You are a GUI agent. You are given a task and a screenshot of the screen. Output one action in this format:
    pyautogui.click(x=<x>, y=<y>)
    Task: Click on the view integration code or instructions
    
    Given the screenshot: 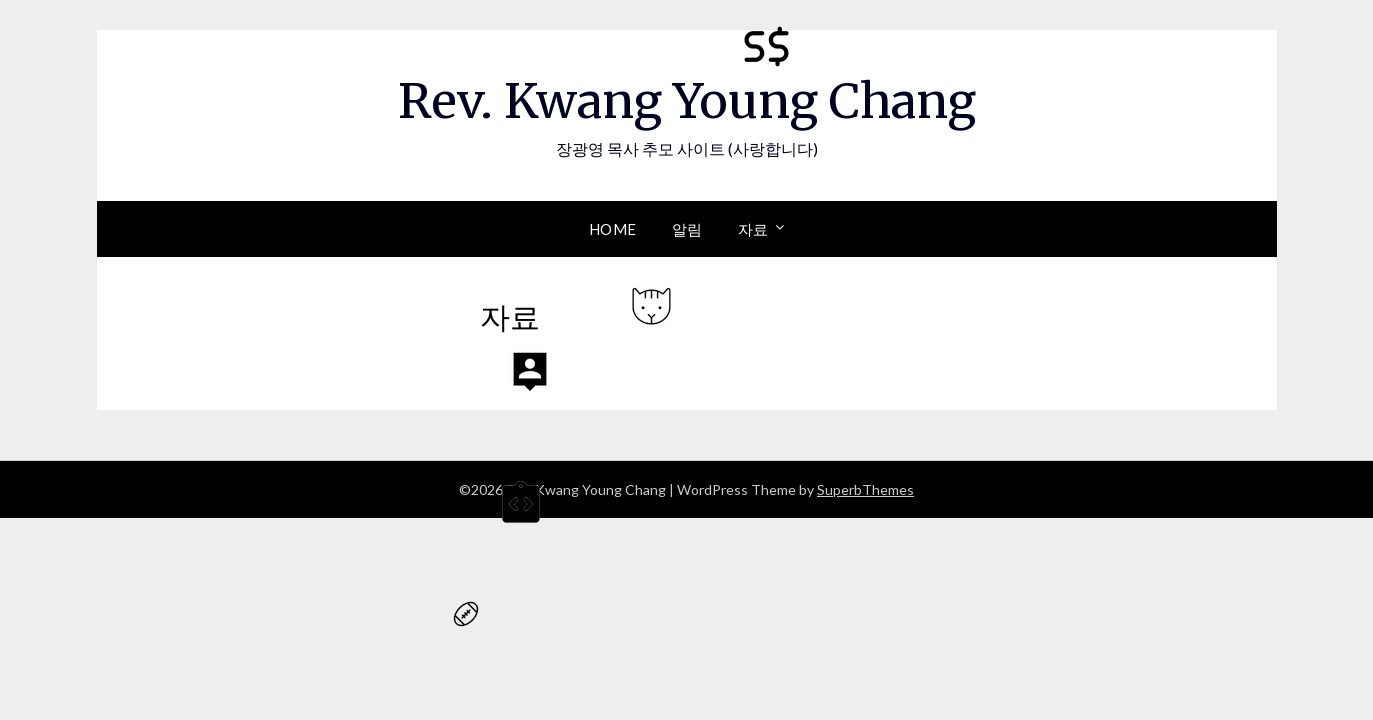 What is the action you would take?
    pyautogui.click(x=521, y=504)
    